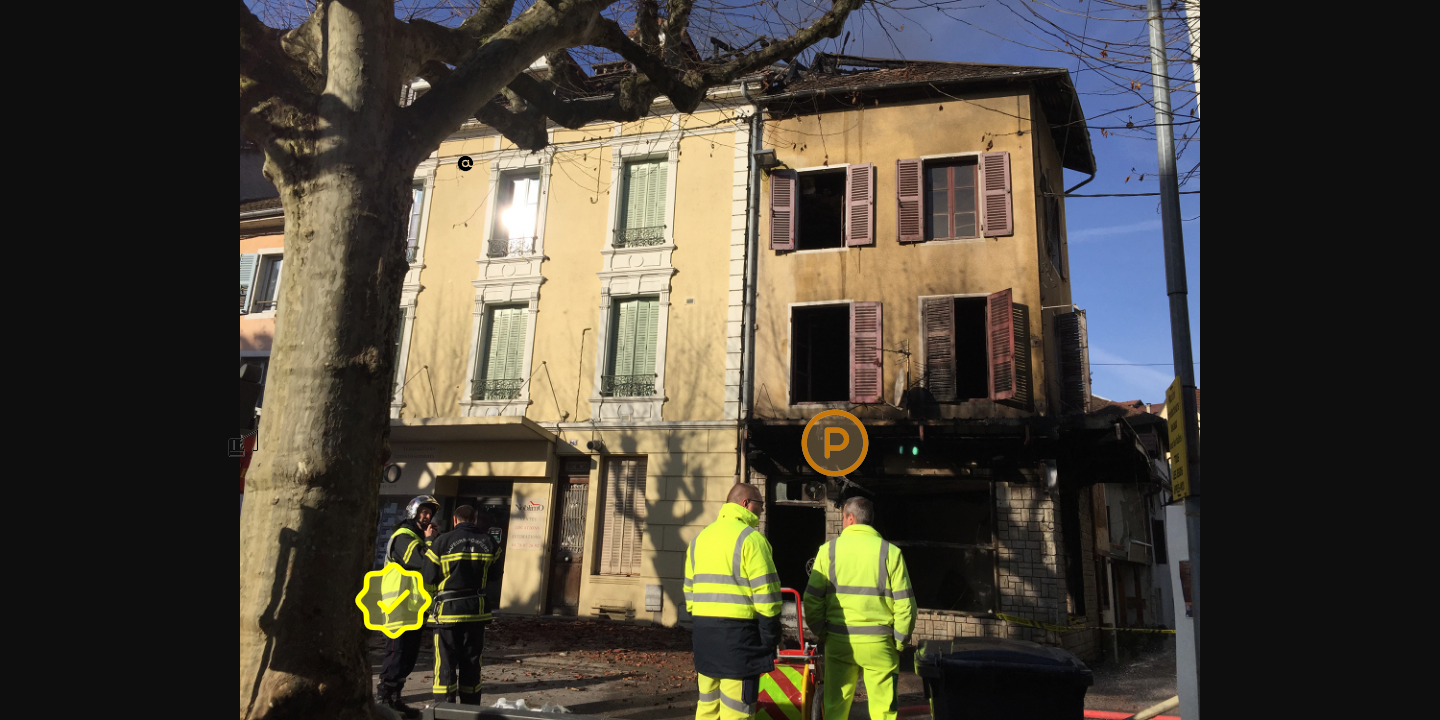 The width and height of the screenshot is (1440, 720). What do you see at coordinates (244, 445) in the screenshot?
I see `construction or building in progress` at bounding box center [244, 445].